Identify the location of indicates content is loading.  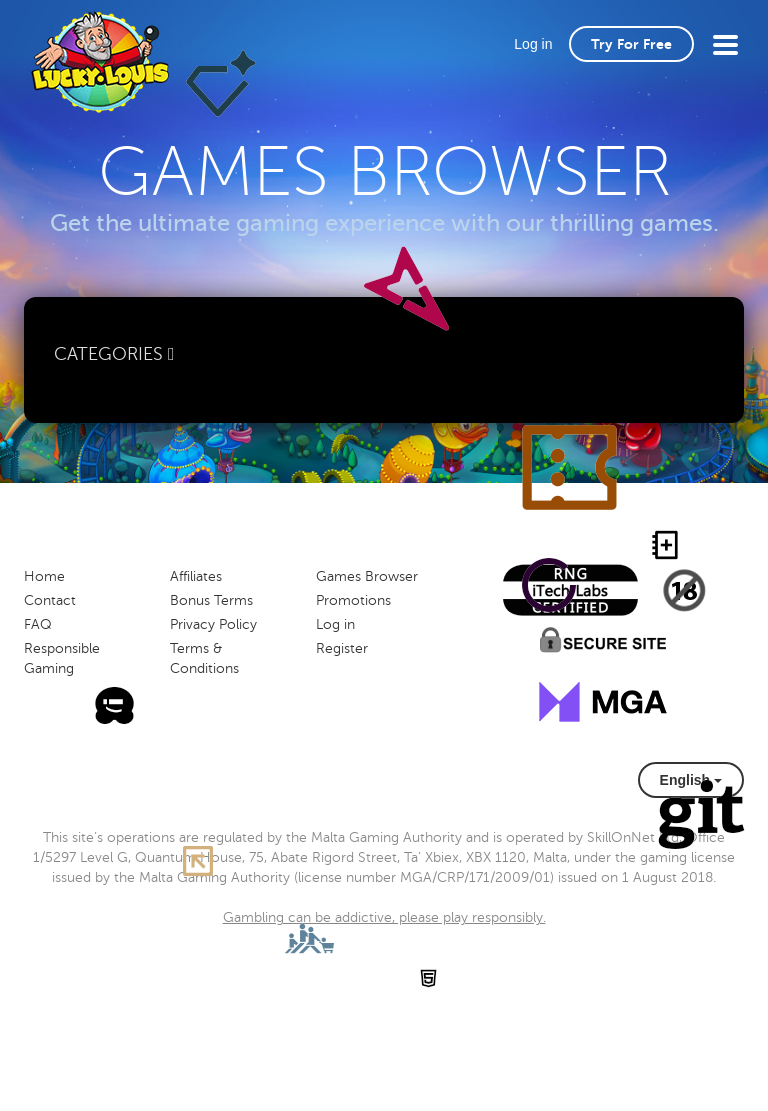
(549, 585).